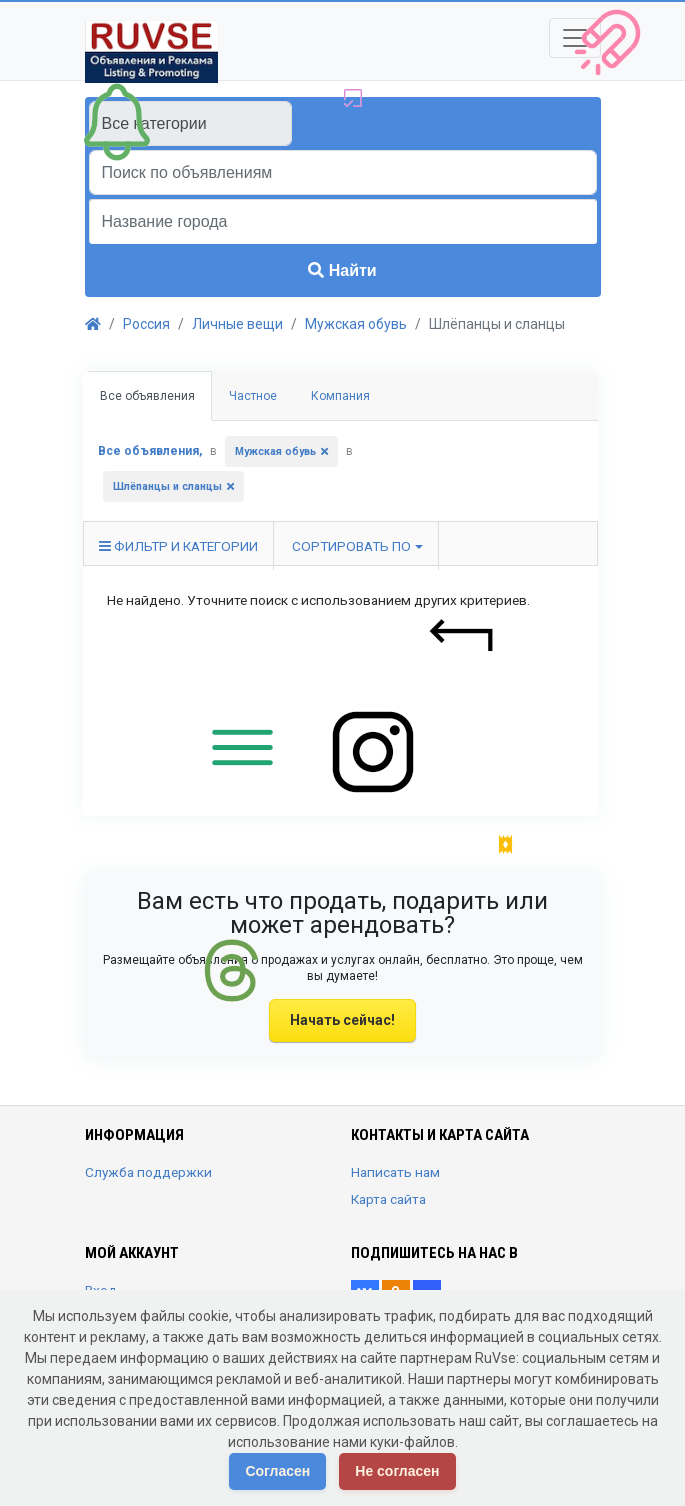  Describe the element at coordinates (353, 98) in the screenshot. I see `mark task as complete` at that location.